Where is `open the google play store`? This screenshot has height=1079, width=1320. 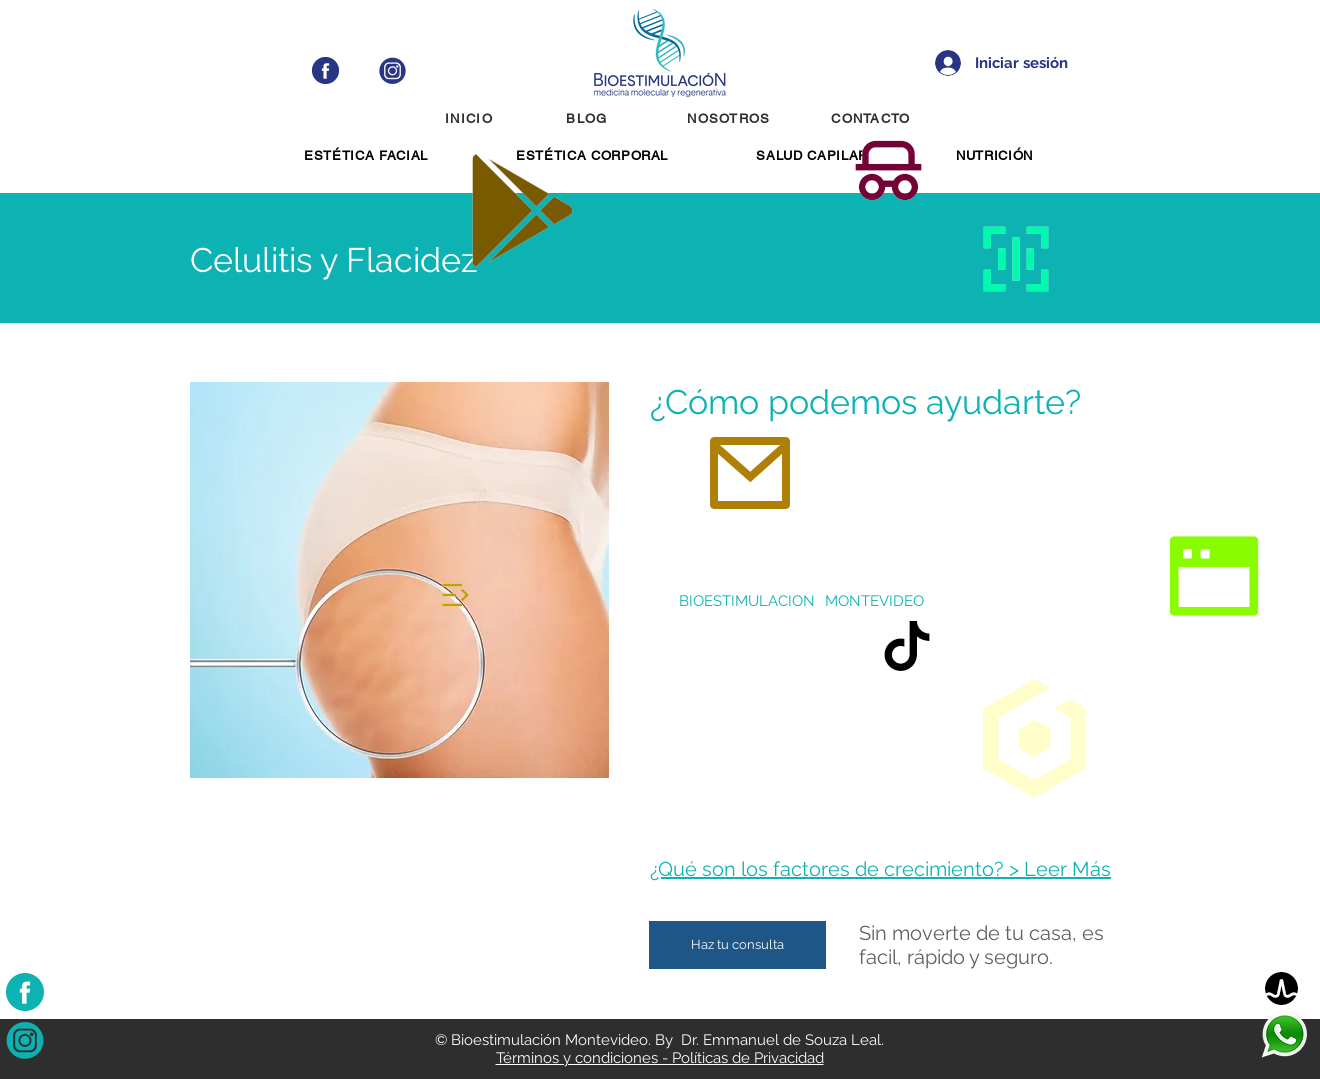
open the google play store is located at coordinates (522, 210).